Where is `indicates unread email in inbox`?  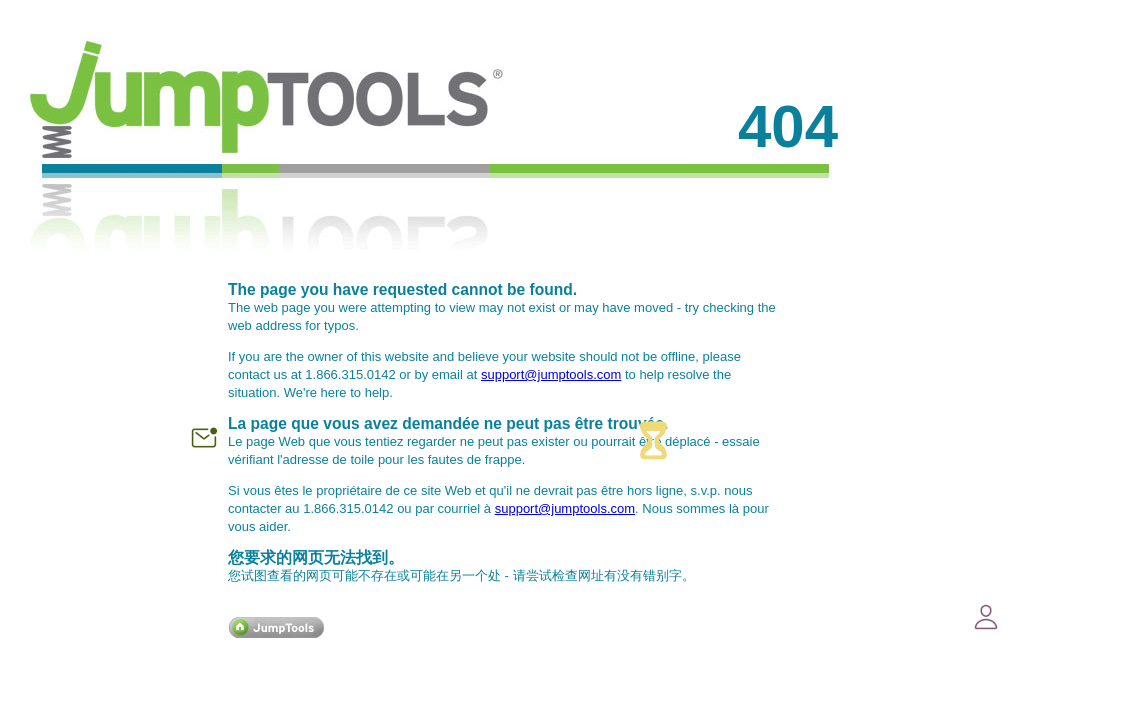 indicates unread email in inbox is located at coordinates (204, 438).